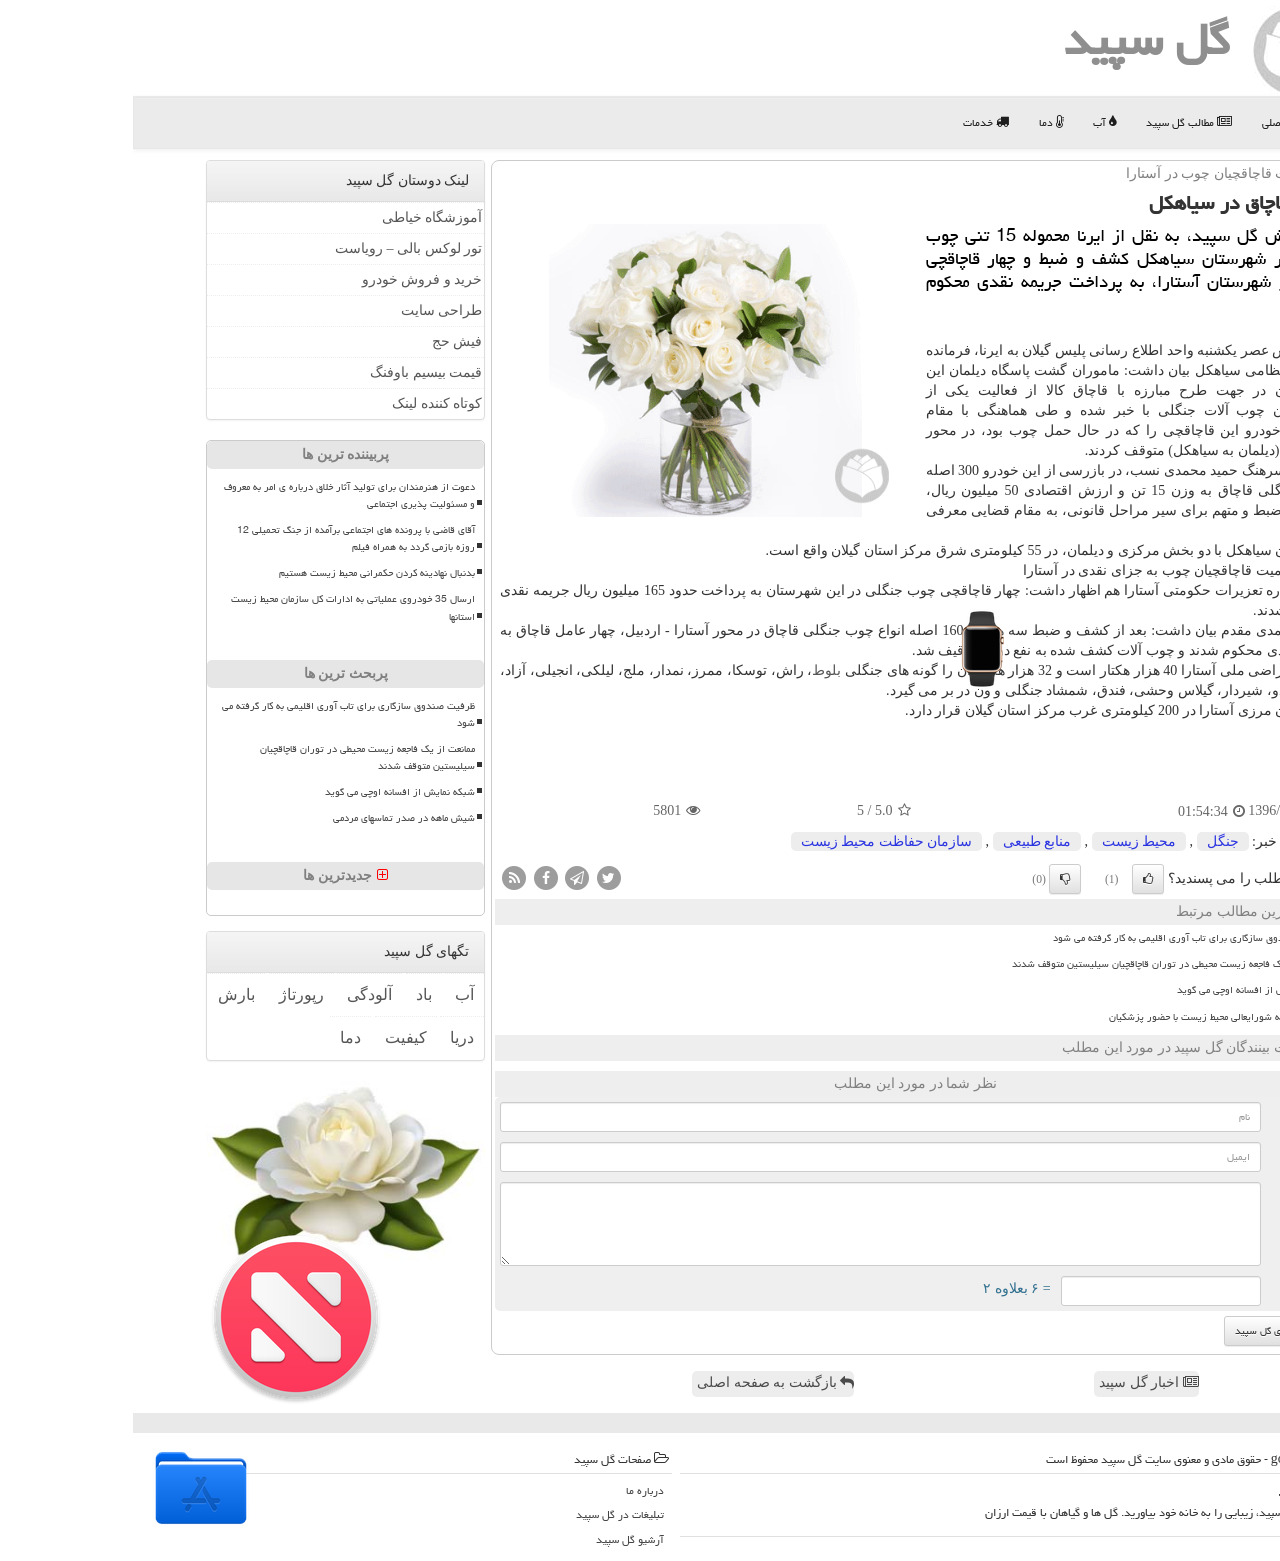 This screenshot has width=1280, height=1561. Describe the element at coordinates (982, 649) in the screenshot. I see `manage connected Apple Watch device` at that location.